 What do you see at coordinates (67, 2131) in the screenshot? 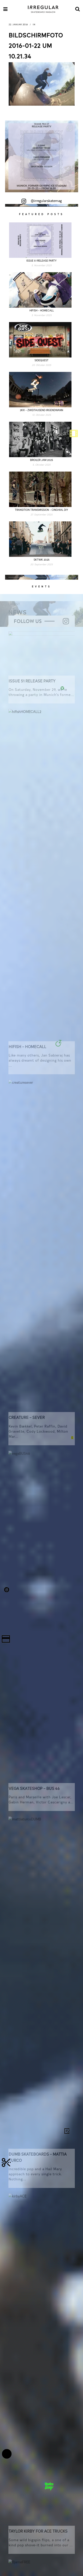
I see `edit or compose a draft document` at bounding box center [67, 2131].